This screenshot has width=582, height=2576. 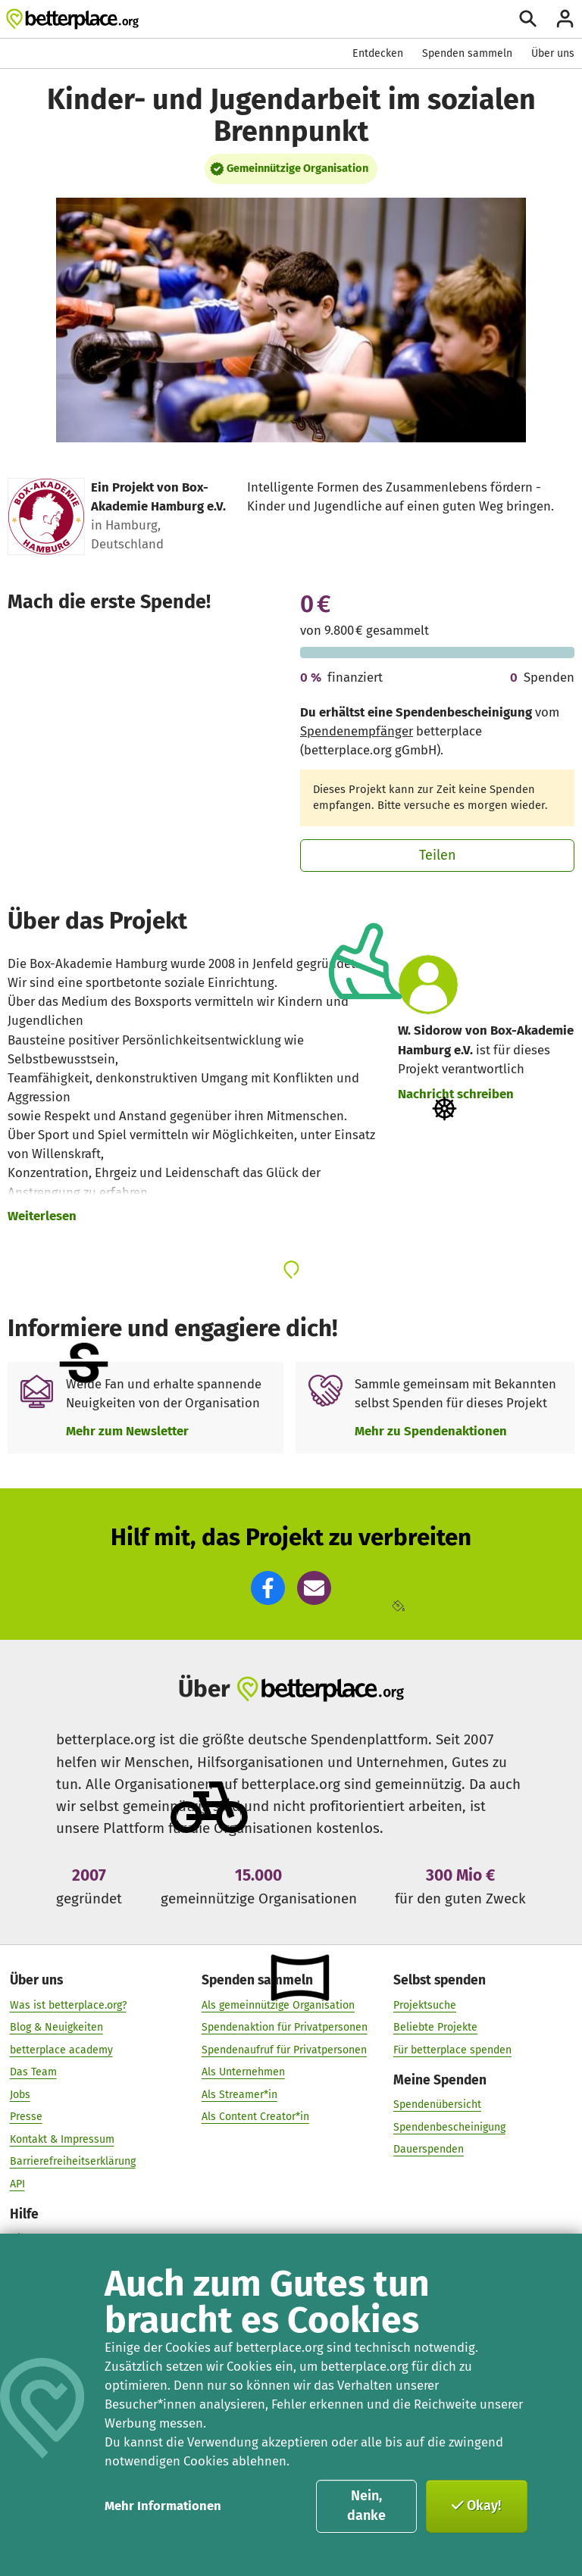 What do you see at coordinates (444, 1108) in the screenshot?
I see `navigate to steering or navigation controls` at bounding box center [444, 1108].